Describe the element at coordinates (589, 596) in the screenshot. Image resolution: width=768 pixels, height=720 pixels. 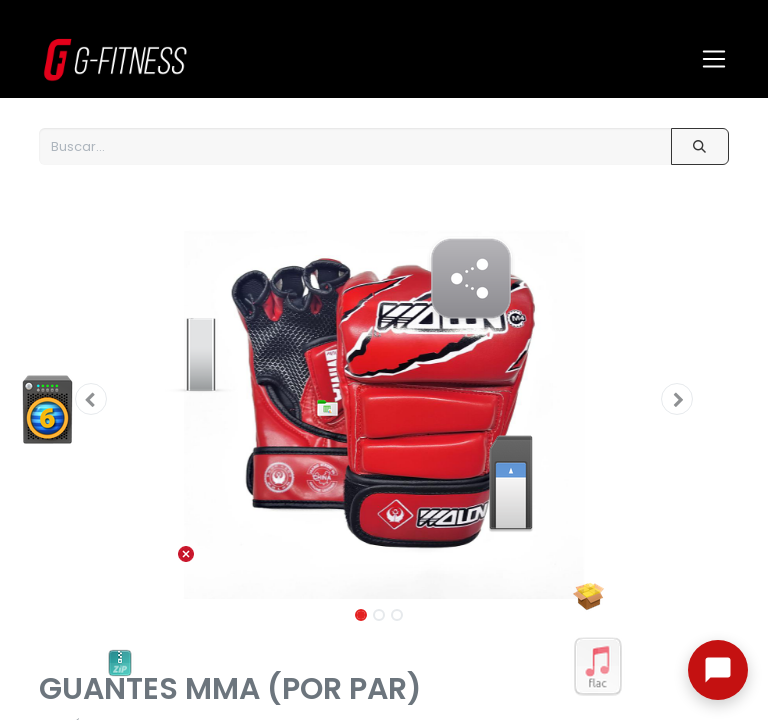
I see `install a software package bundle` at that location.